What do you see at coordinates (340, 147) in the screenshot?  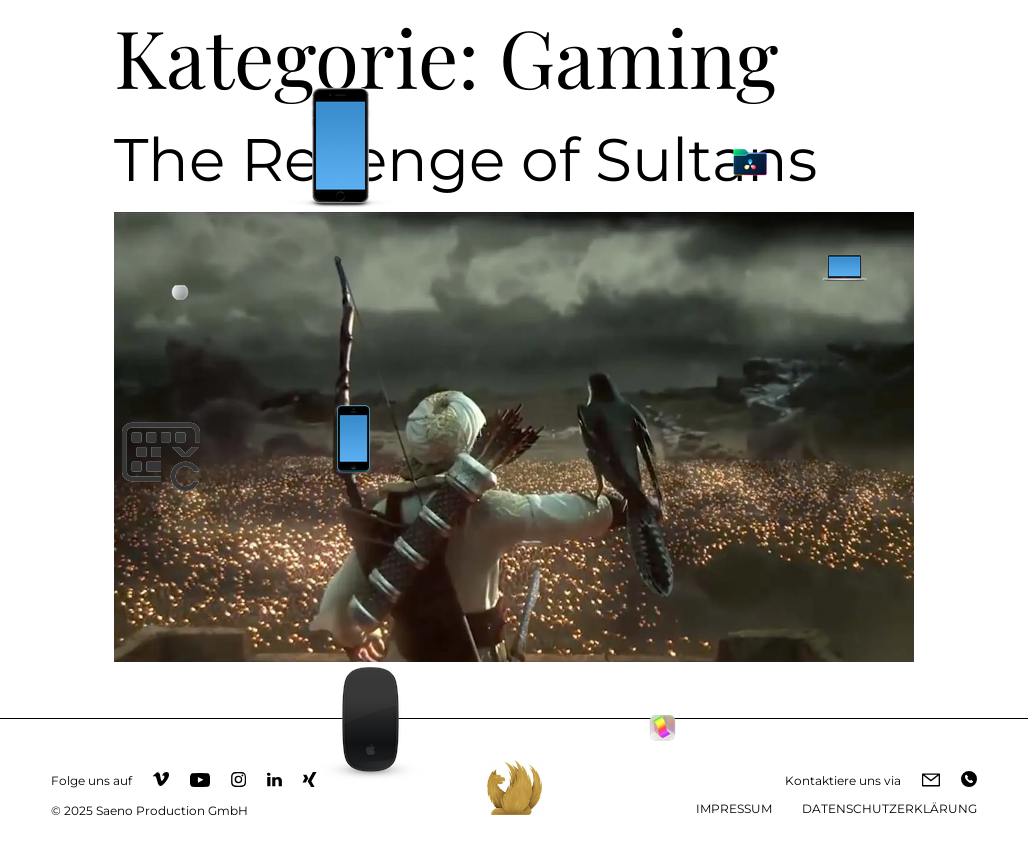 I see `iPhone SE 2 device connected to your mac` at bounding box center [340, 147].